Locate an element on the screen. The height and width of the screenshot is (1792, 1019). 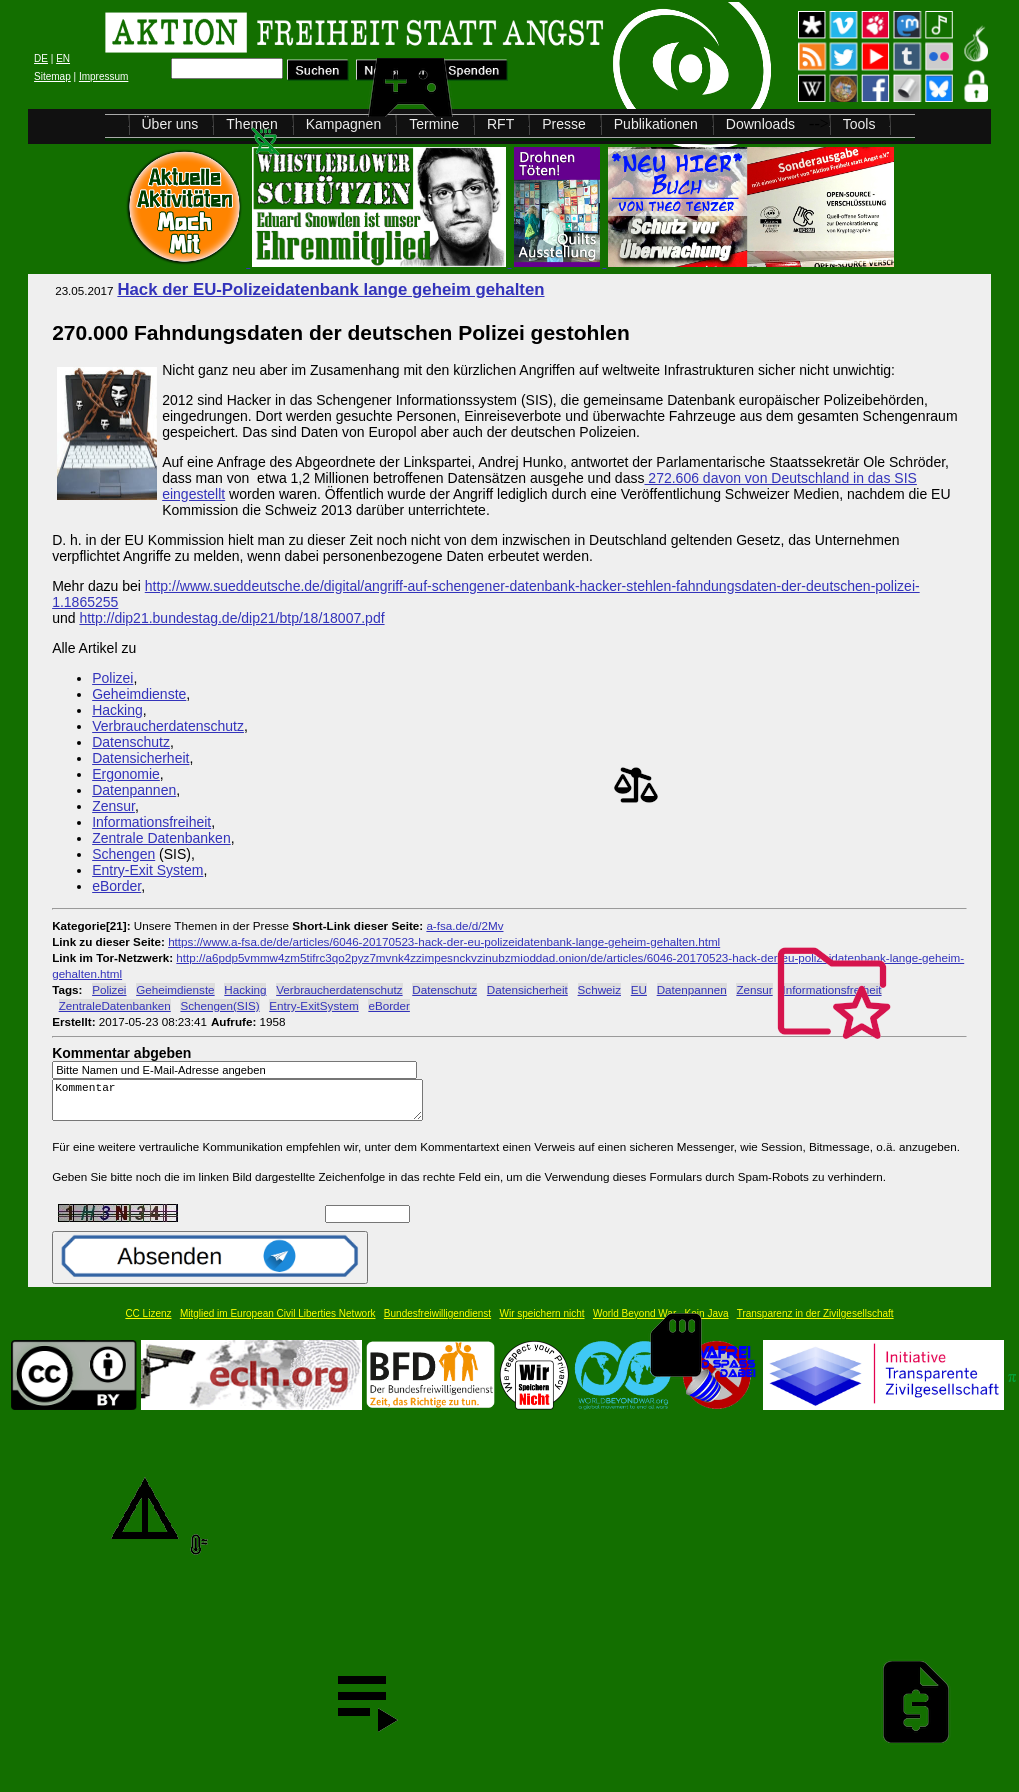
view item details is located at coordinates (145, 1508).